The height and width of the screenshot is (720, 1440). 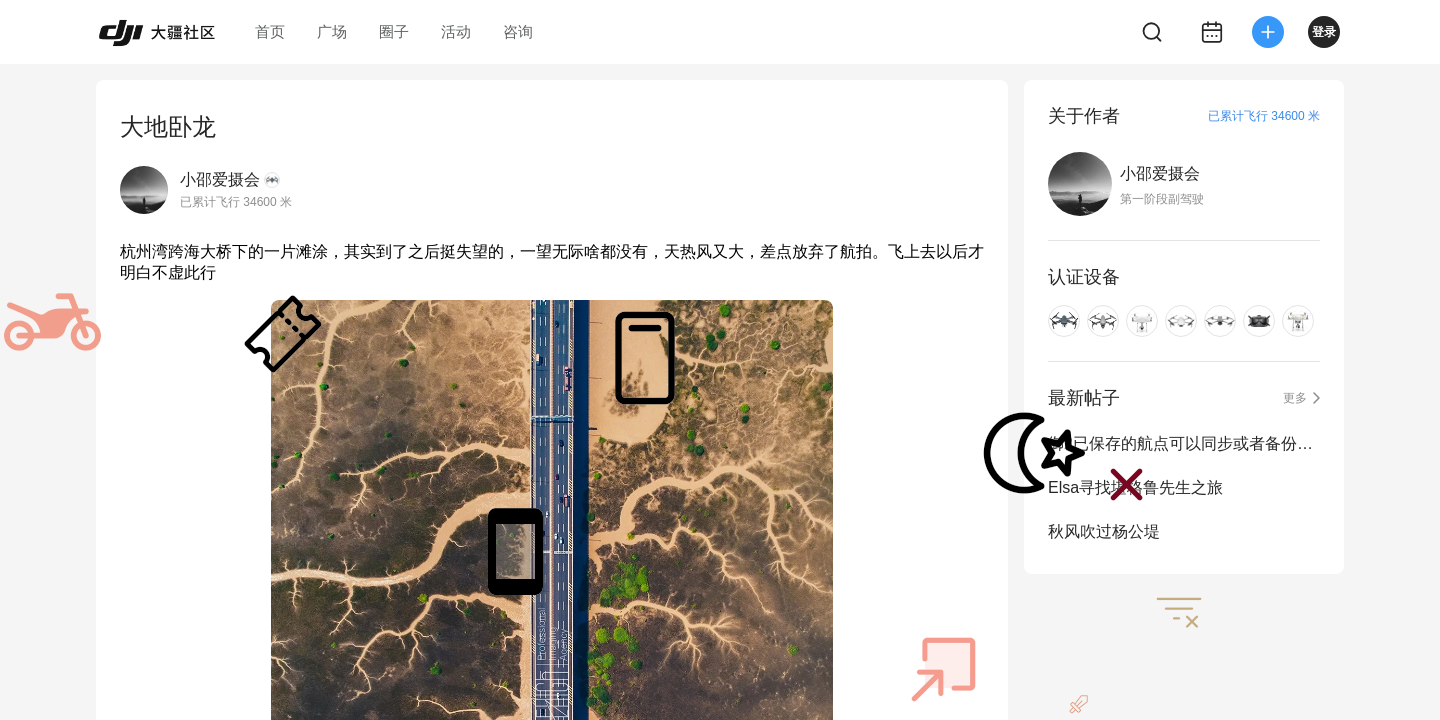 What do you see at coordinates (52, 323) in the screenshot?
I see `select motorcycle as vehicle type` at bounding box center [52, 323].